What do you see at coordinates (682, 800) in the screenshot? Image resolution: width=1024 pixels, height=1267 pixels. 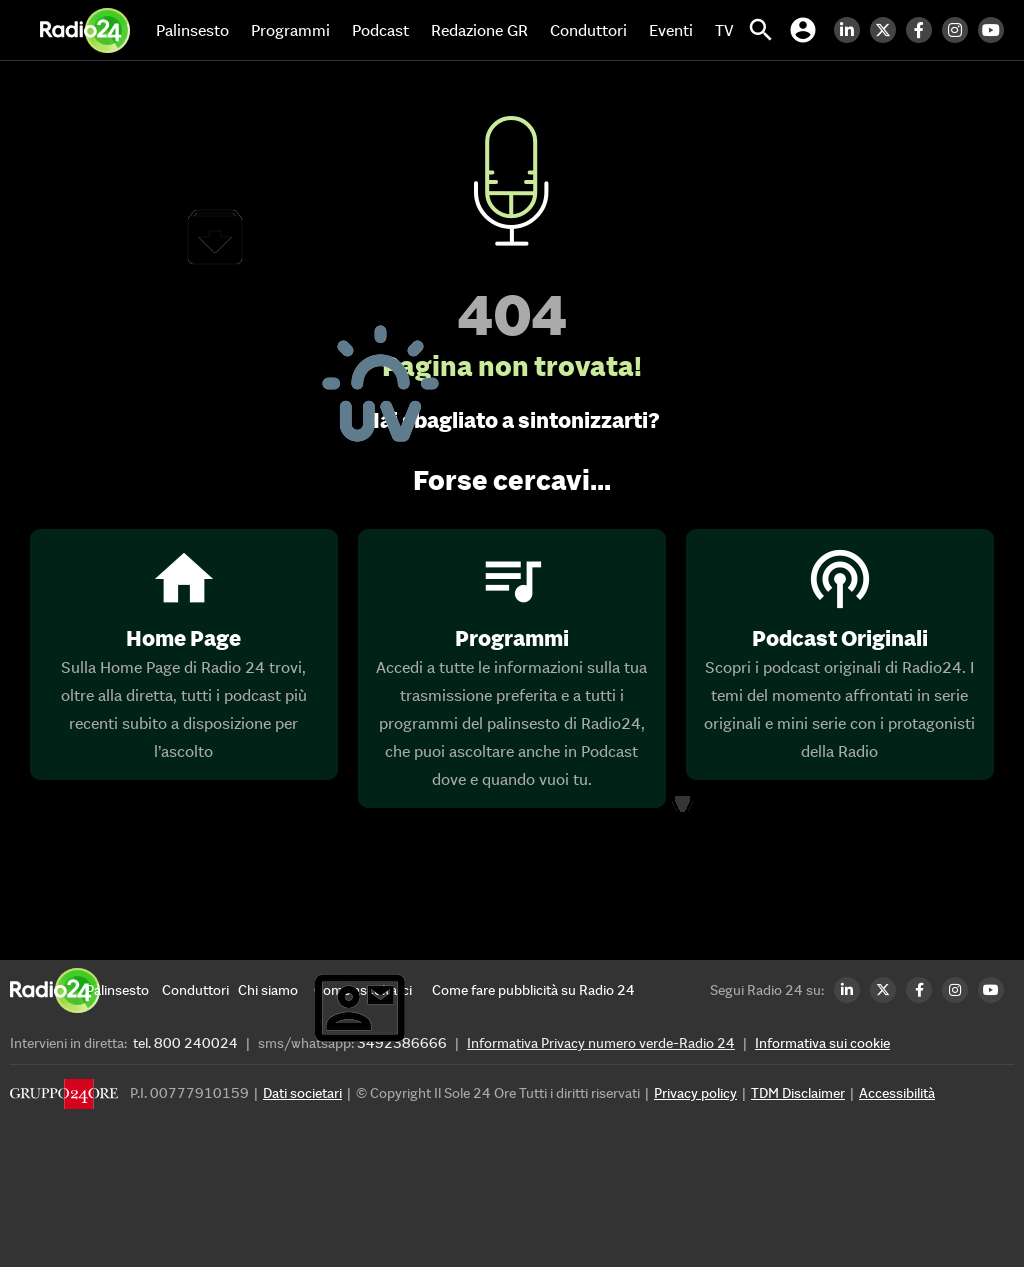 I see `configure HDMI input settings` at bounding box center [682, 800].